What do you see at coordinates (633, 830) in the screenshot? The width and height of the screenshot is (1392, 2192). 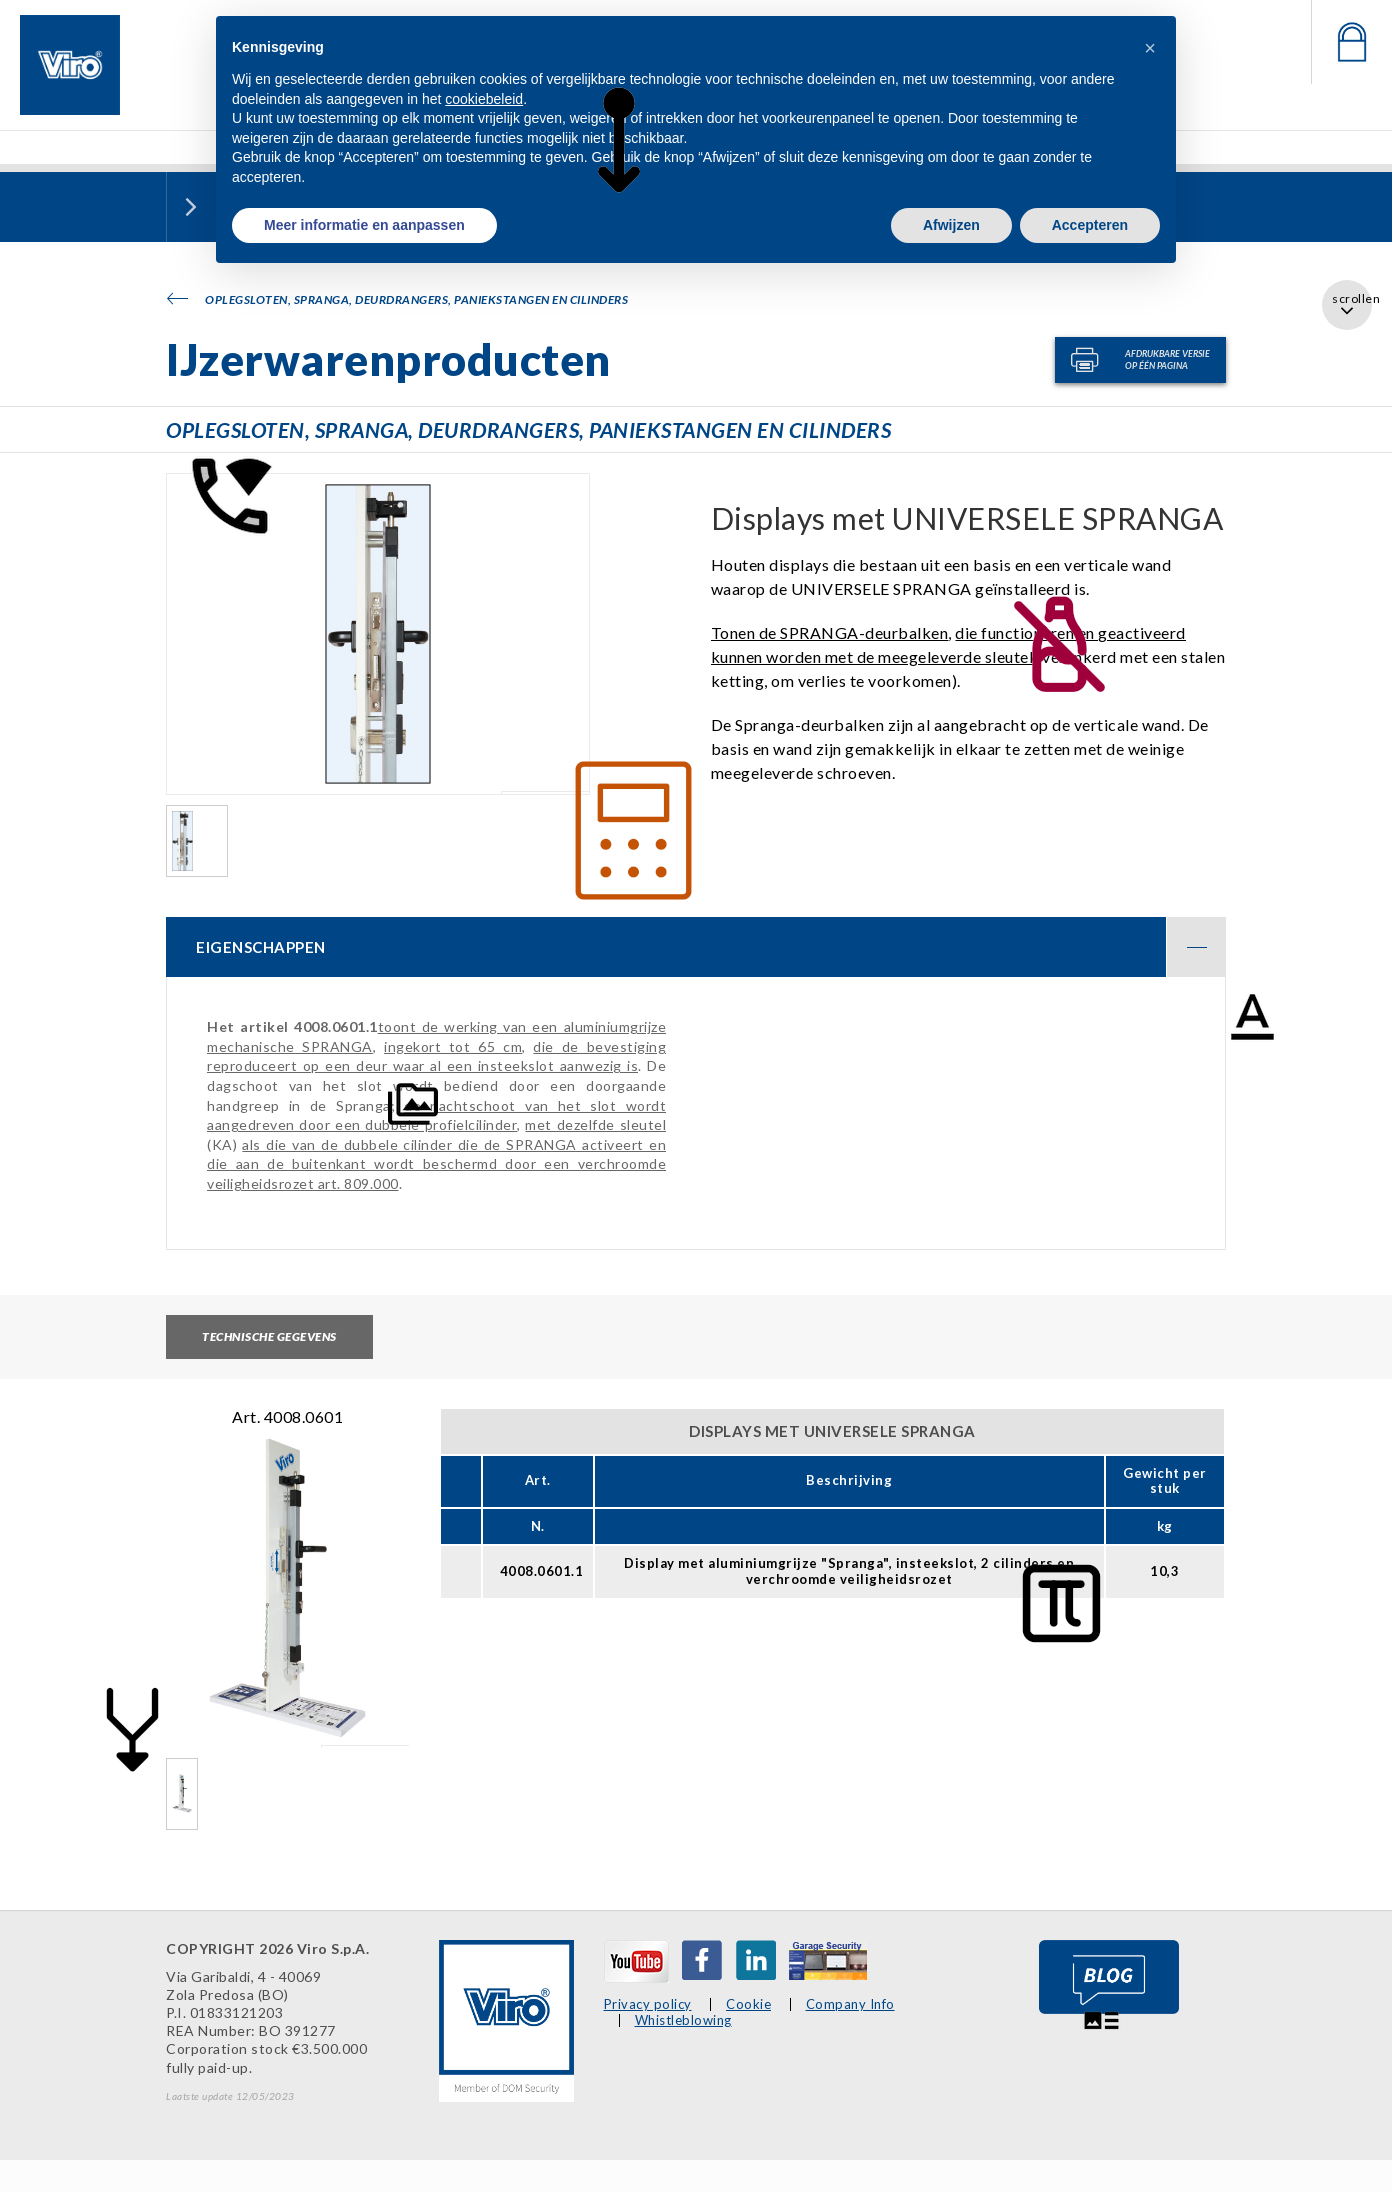 I see `open the calculator app` at bounding box center [633, 830].